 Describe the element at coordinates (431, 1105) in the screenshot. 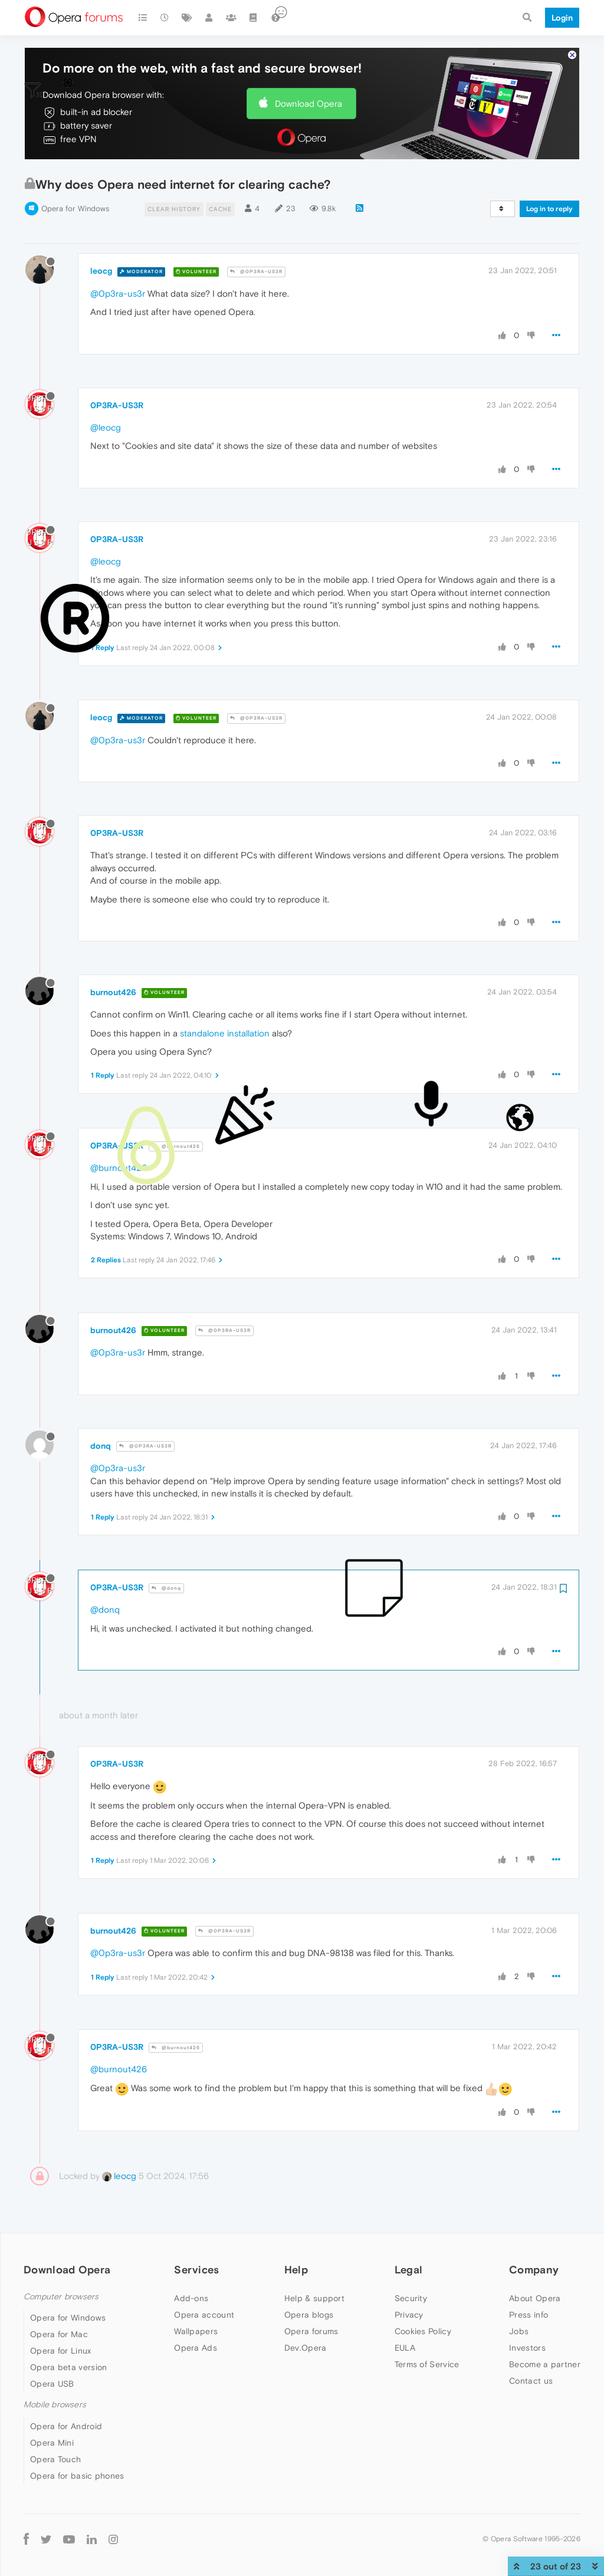

I see `tap to start voice recording` at that location.